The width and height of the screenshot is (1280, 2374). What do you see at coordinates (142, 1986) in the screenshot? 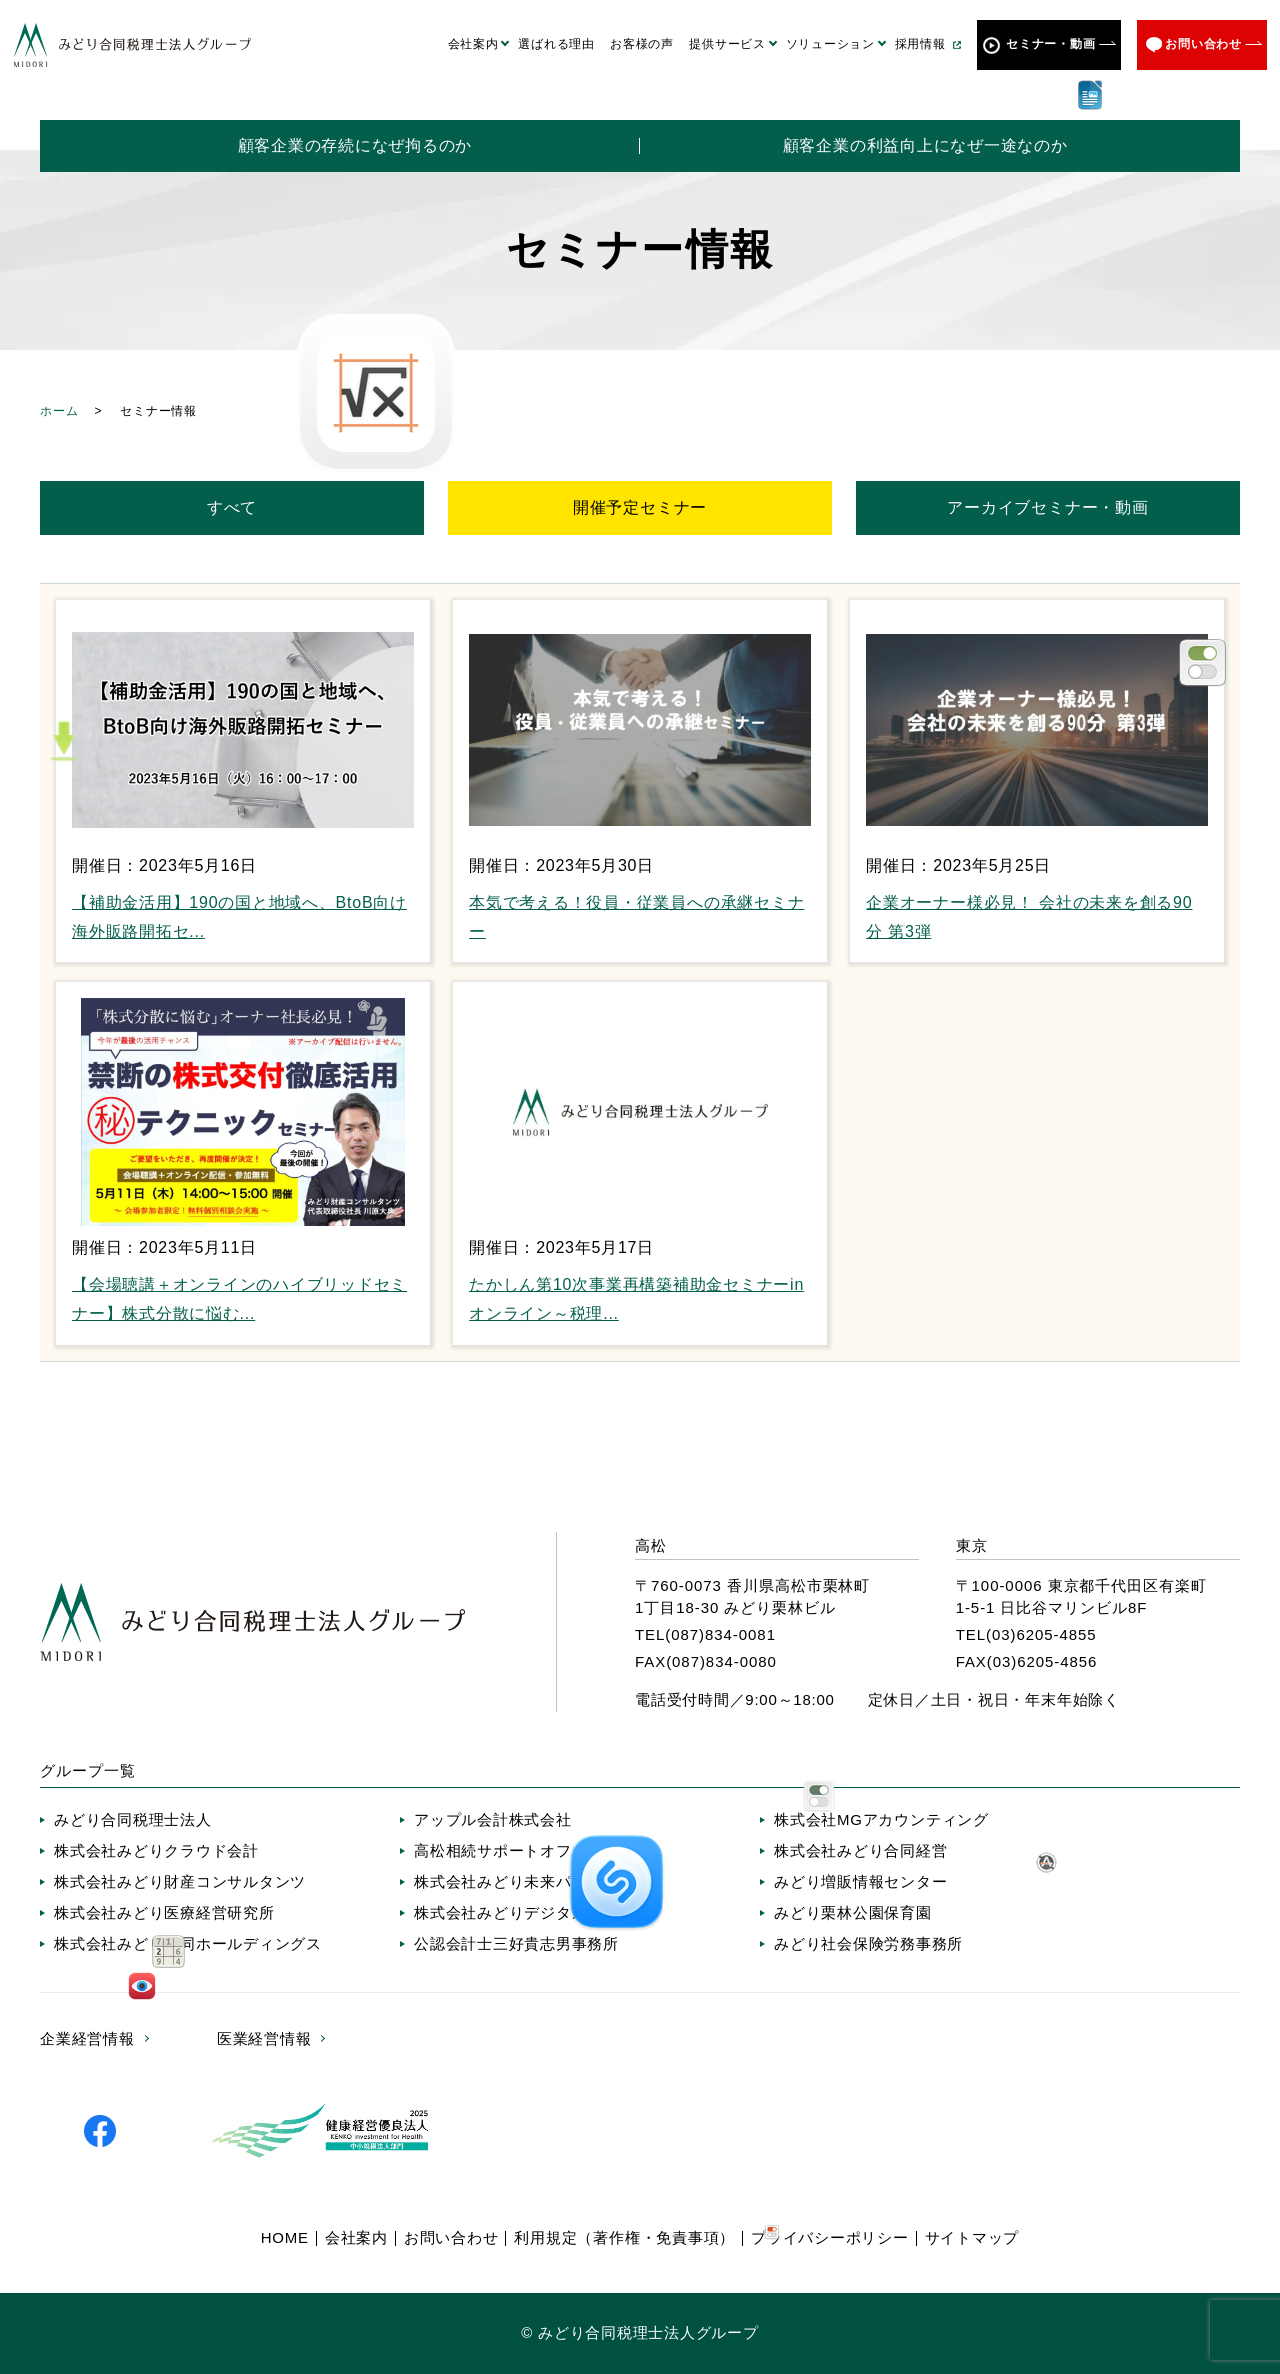
I see `open aegisub subtitle editor` at bounding box center [142, 1986].